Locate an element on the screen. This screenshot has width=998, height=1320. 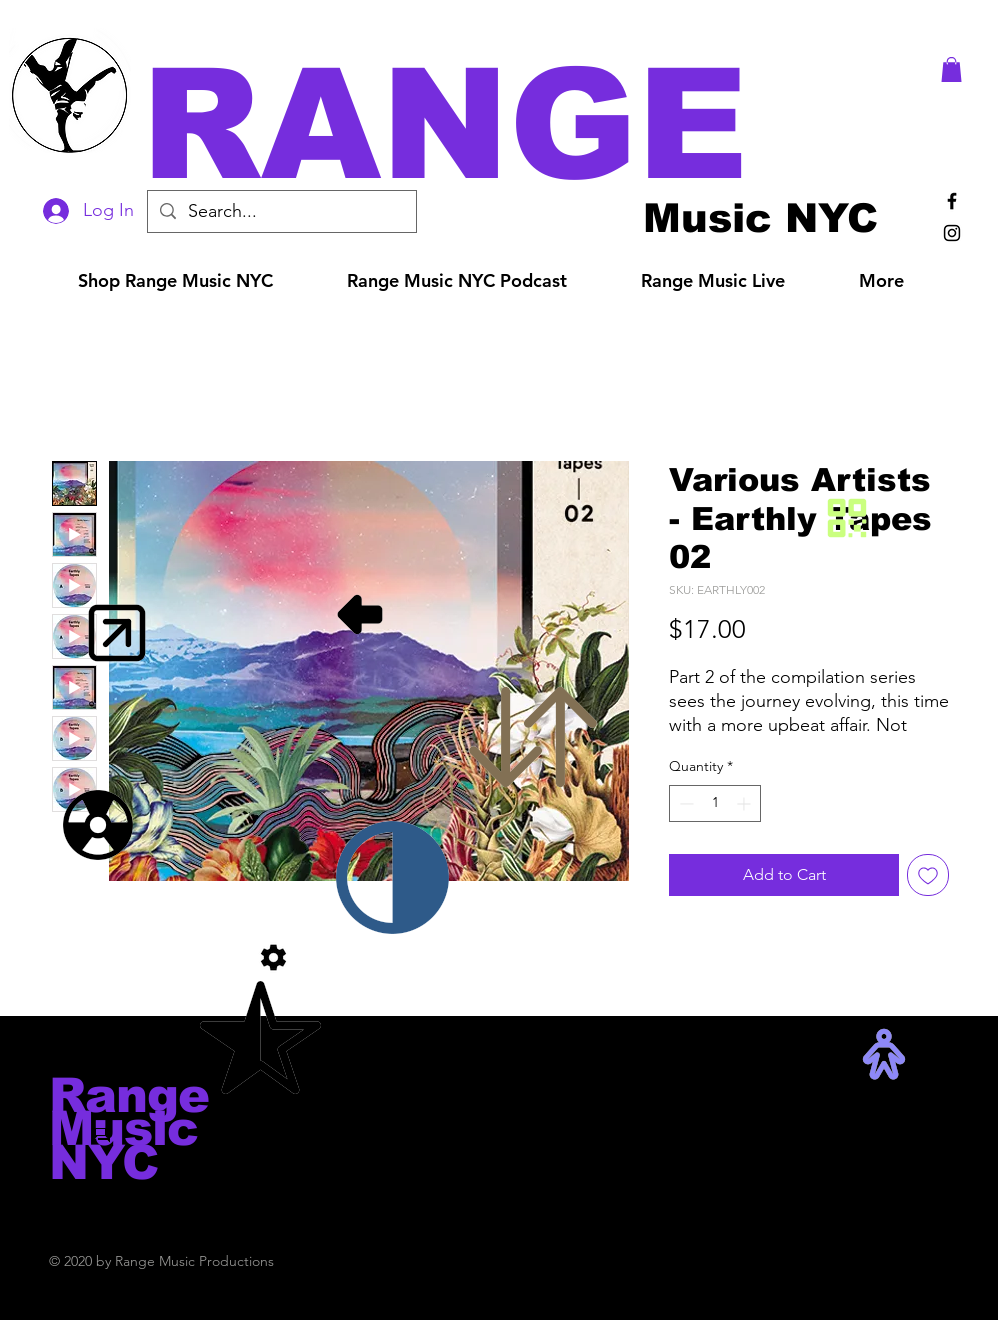
open link in a new window or tab is located at coordinates (117, 633).